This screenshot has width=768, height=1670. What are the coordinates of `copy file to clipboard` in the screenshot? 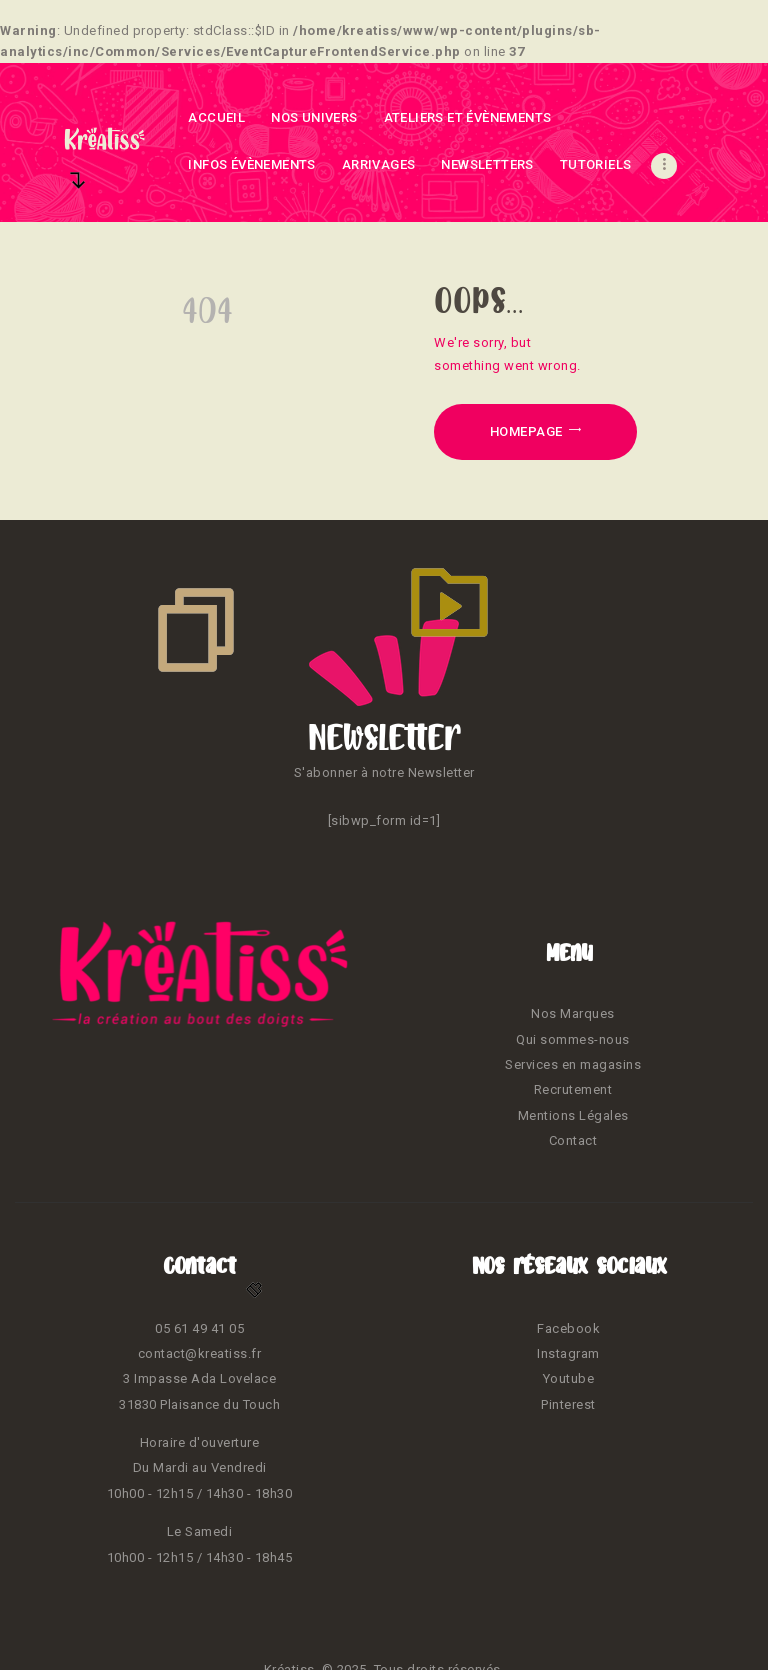 It's located at (196, 630).